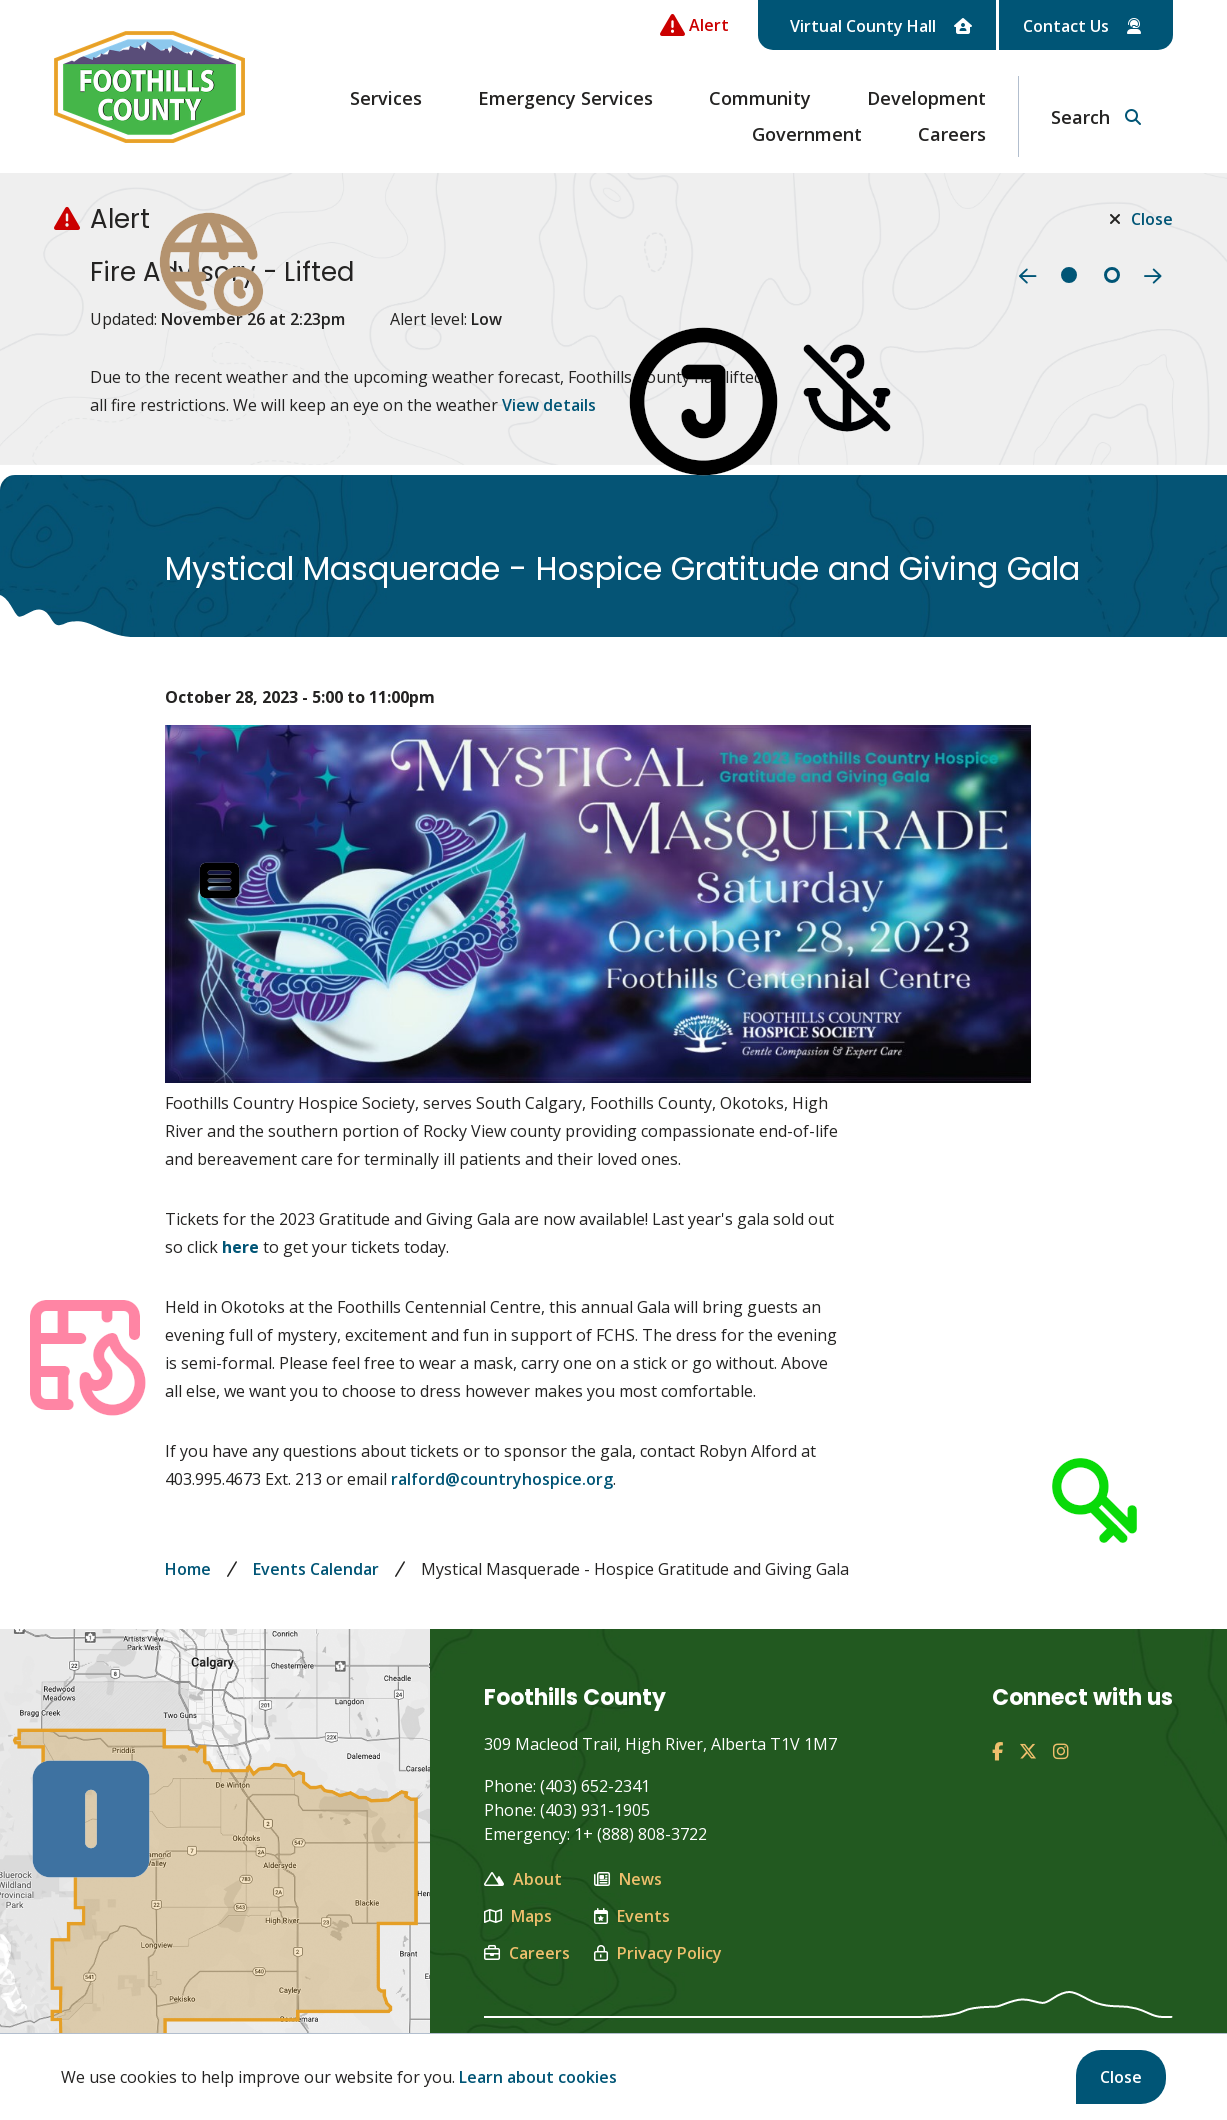 The width and height of the screenshot is (1227, 2120). What do you see at coordinates (847, 388) in the screenshot?
I see `disable anchor or fixed position` at bounding box center [847, 388].